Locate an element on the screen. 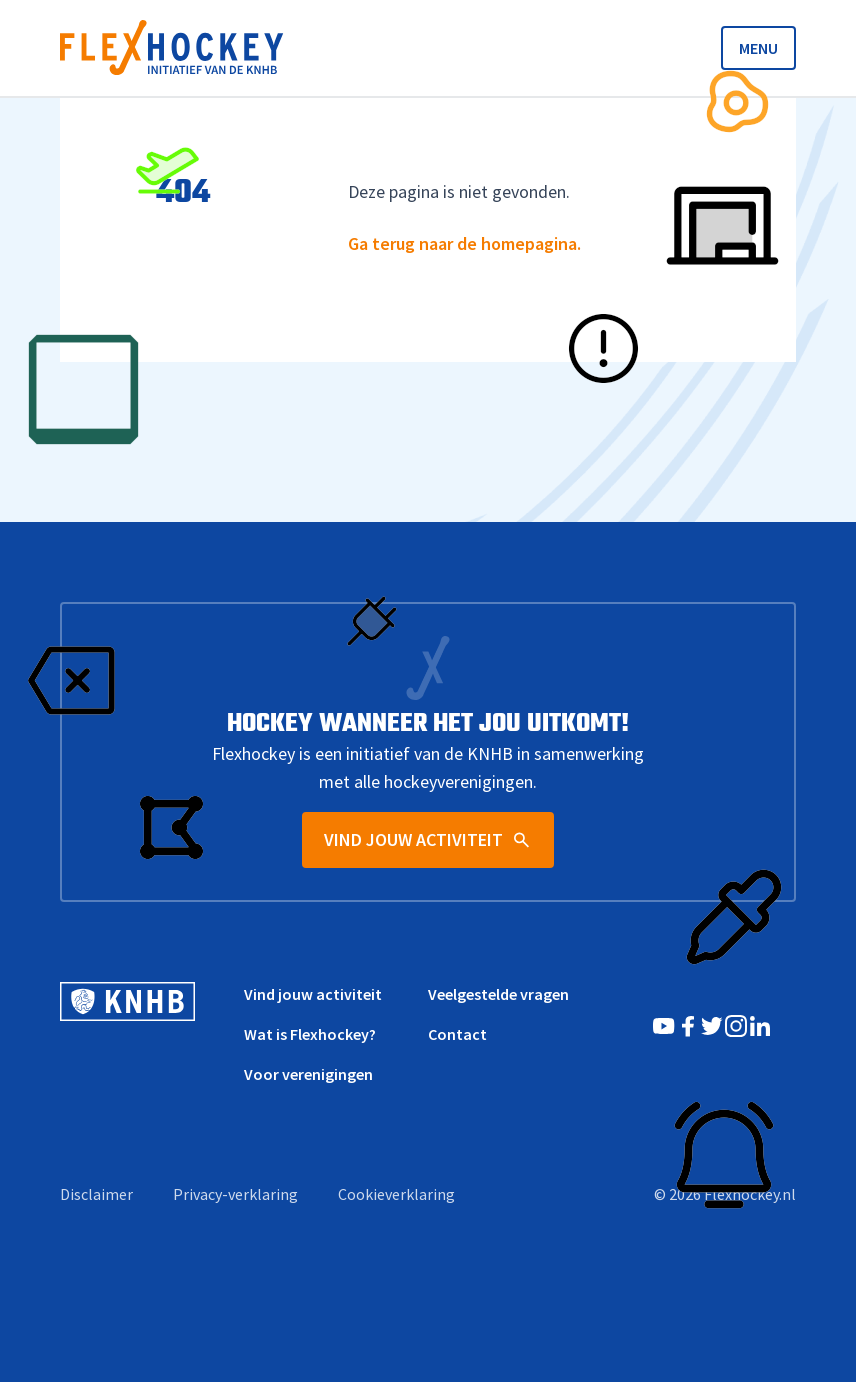 The height and width of the screenshot is (1382, 856). create or edit vector polygon shape is located at coordinates (171, 827).